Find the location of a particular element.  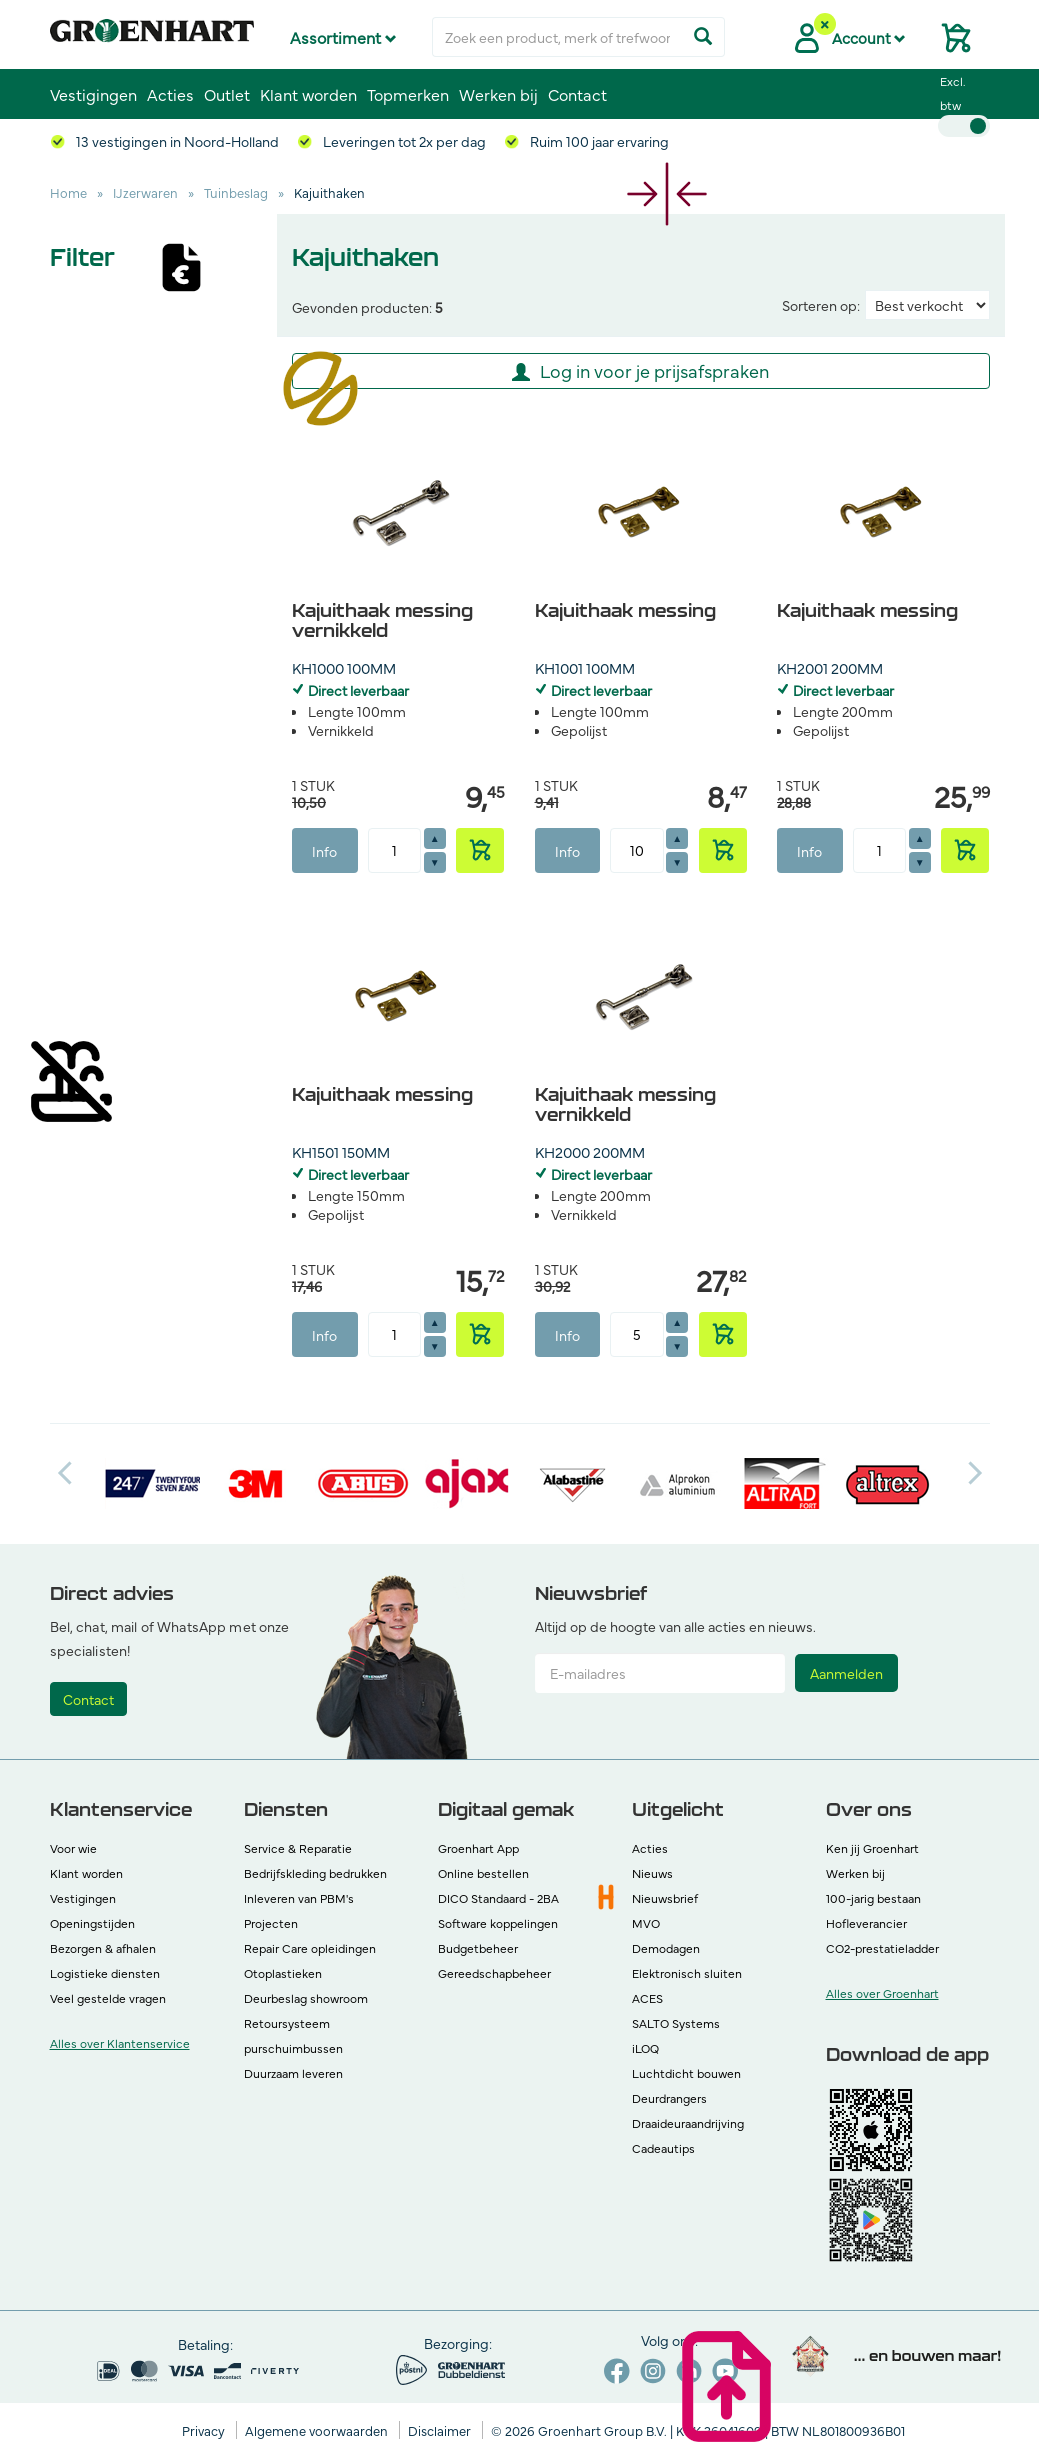

collapse or compress content horizontally is located at coordinates (667, 194).